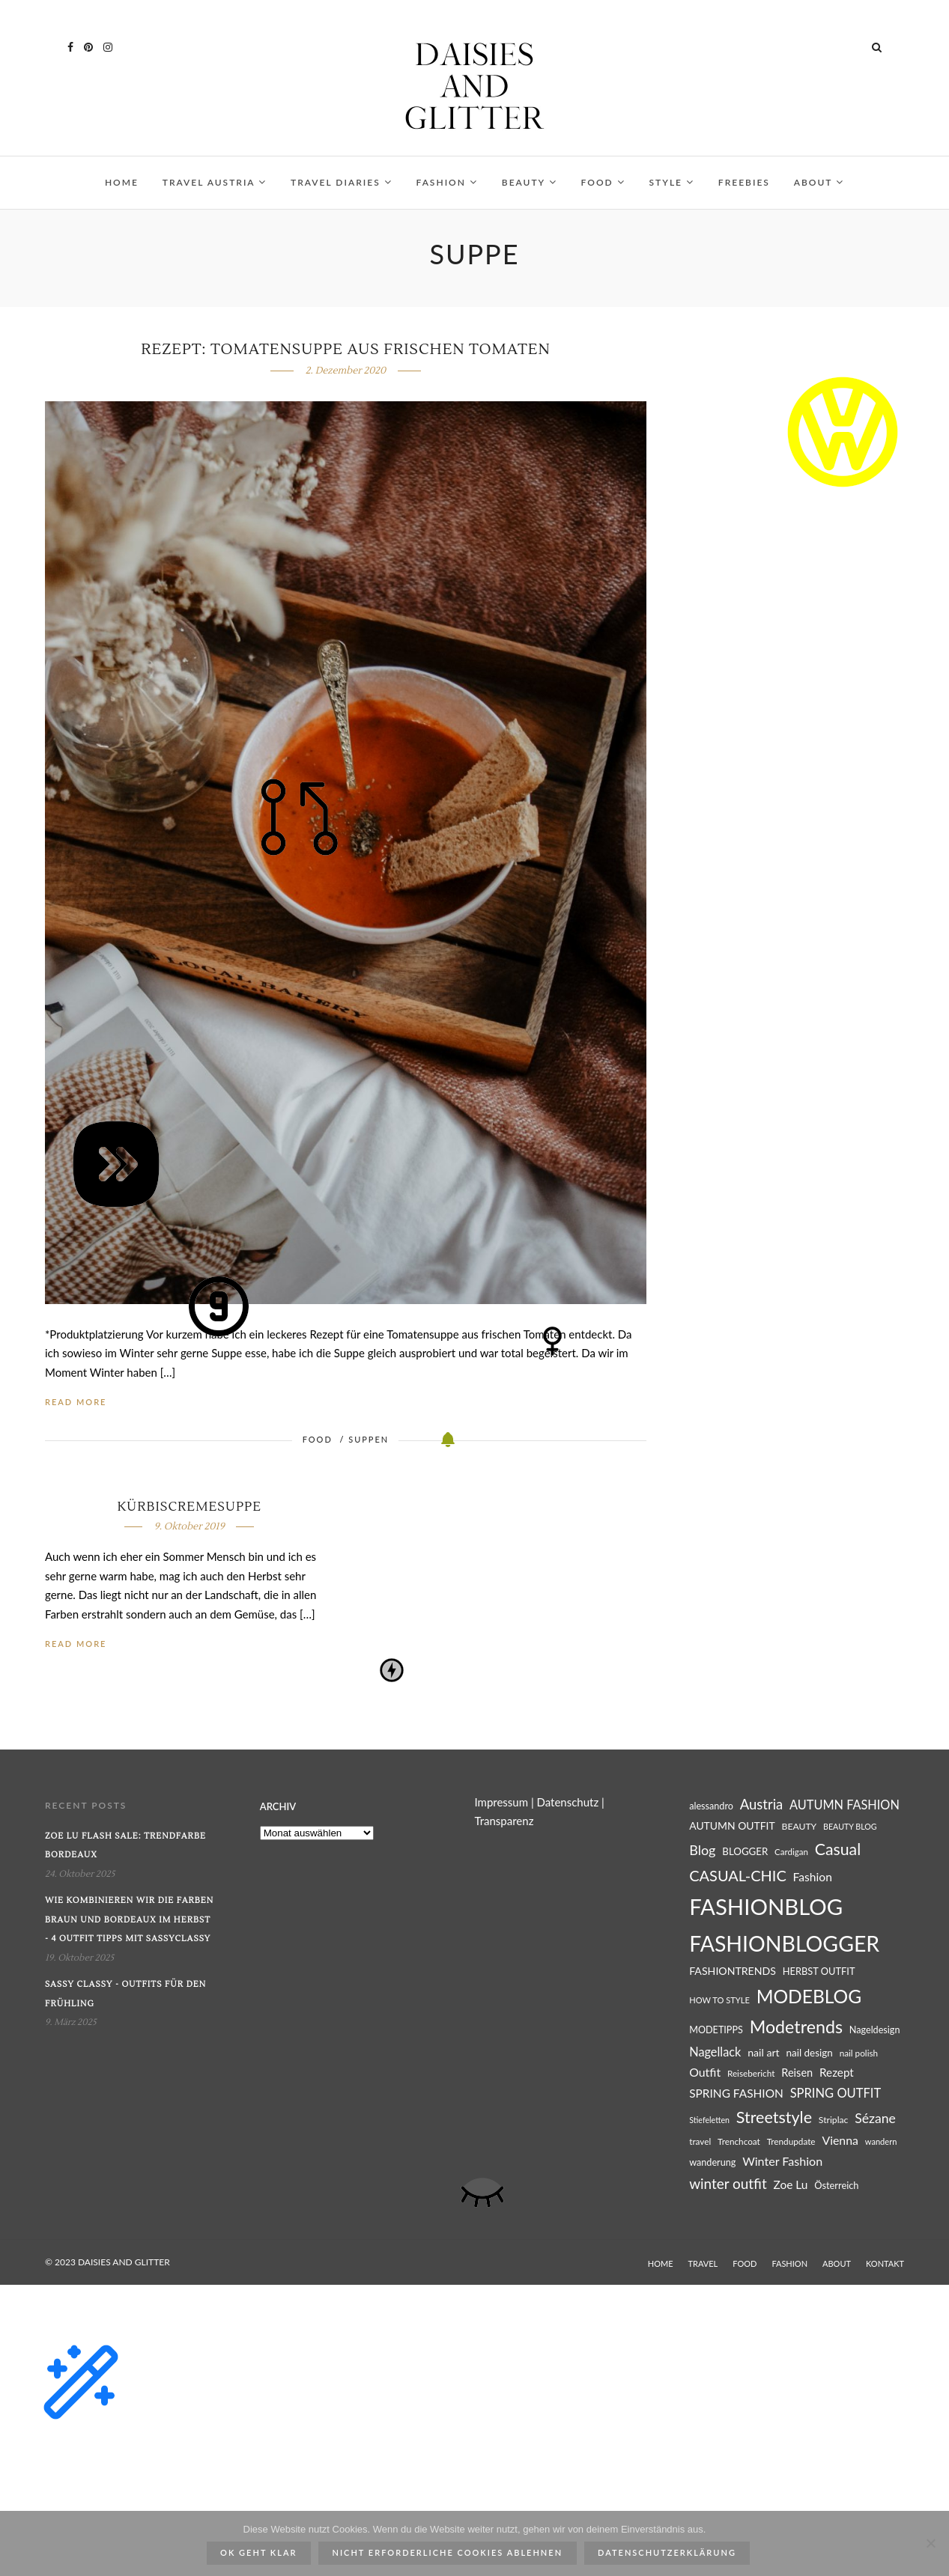 This screenshot has width=949, height=2576. I want to click on hide password or sensitive content, so click(482, 2193).